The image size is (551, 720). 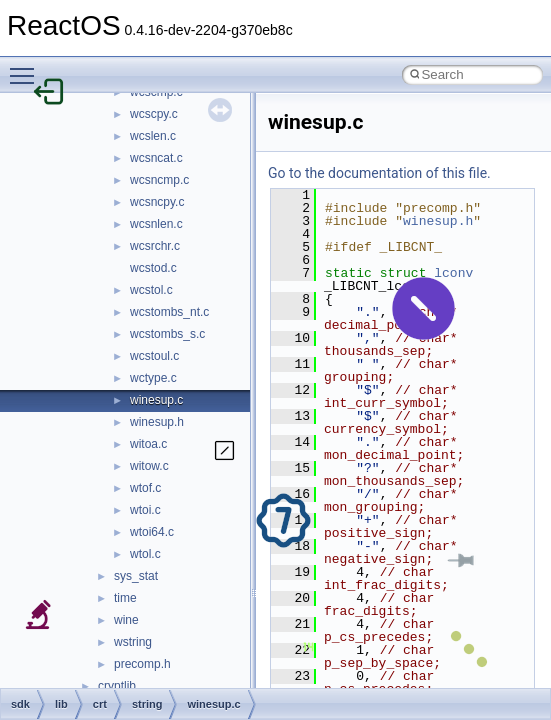 What do you see at coordinates (469, 649) in the screenshot?
I see `more options menu` at bounding box center [469, 649].